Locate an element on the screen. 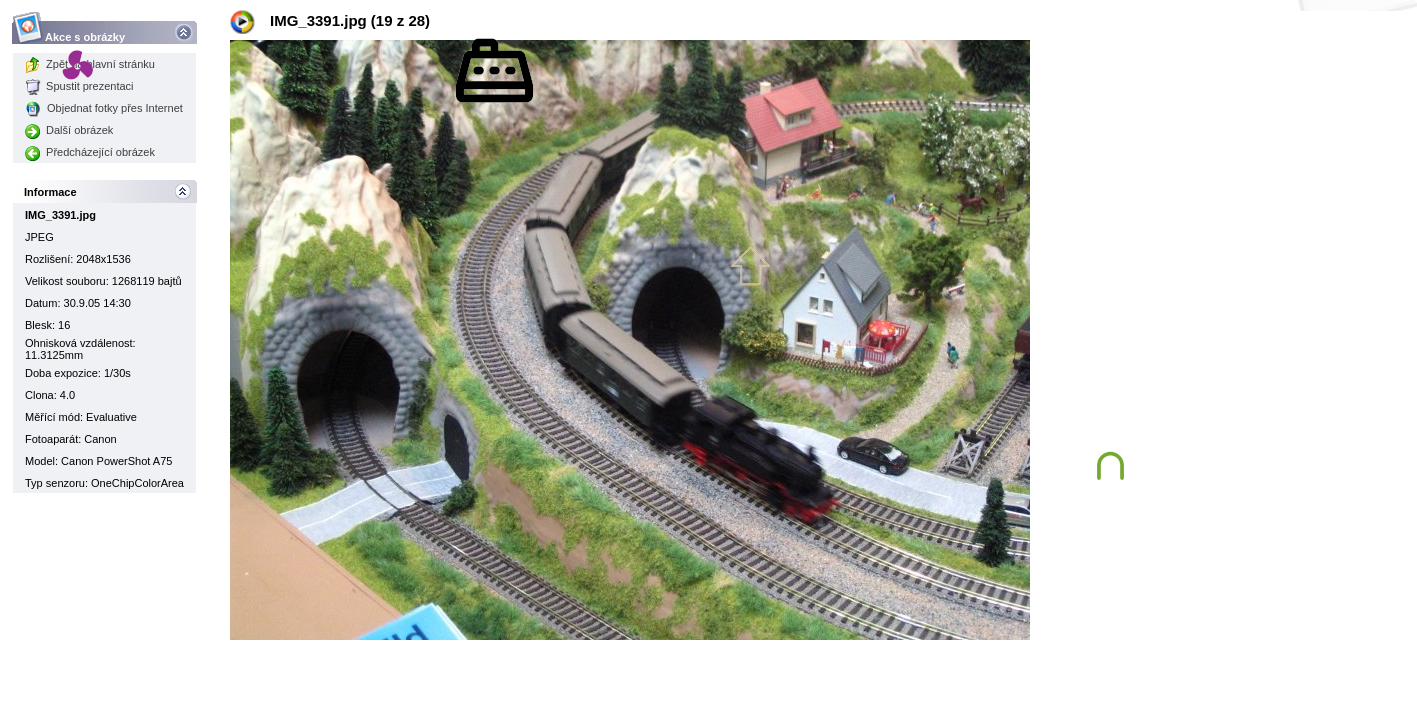  indicates set intersection in a data or math application is located at coordinates (1110, 466).